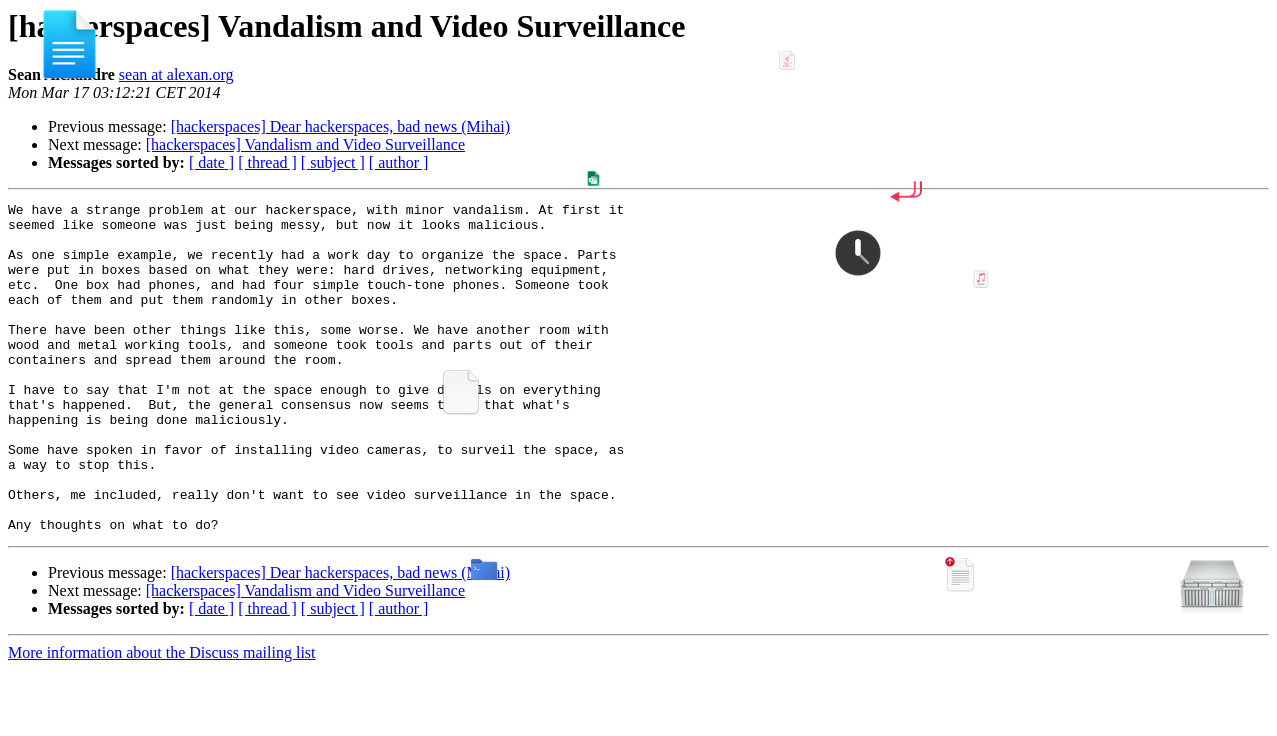 The image size is (1277, 736). What do you see at coordinates (981, 279) in the screenshot?
I see `audio file in wav format` at bounding box center [981, 279].